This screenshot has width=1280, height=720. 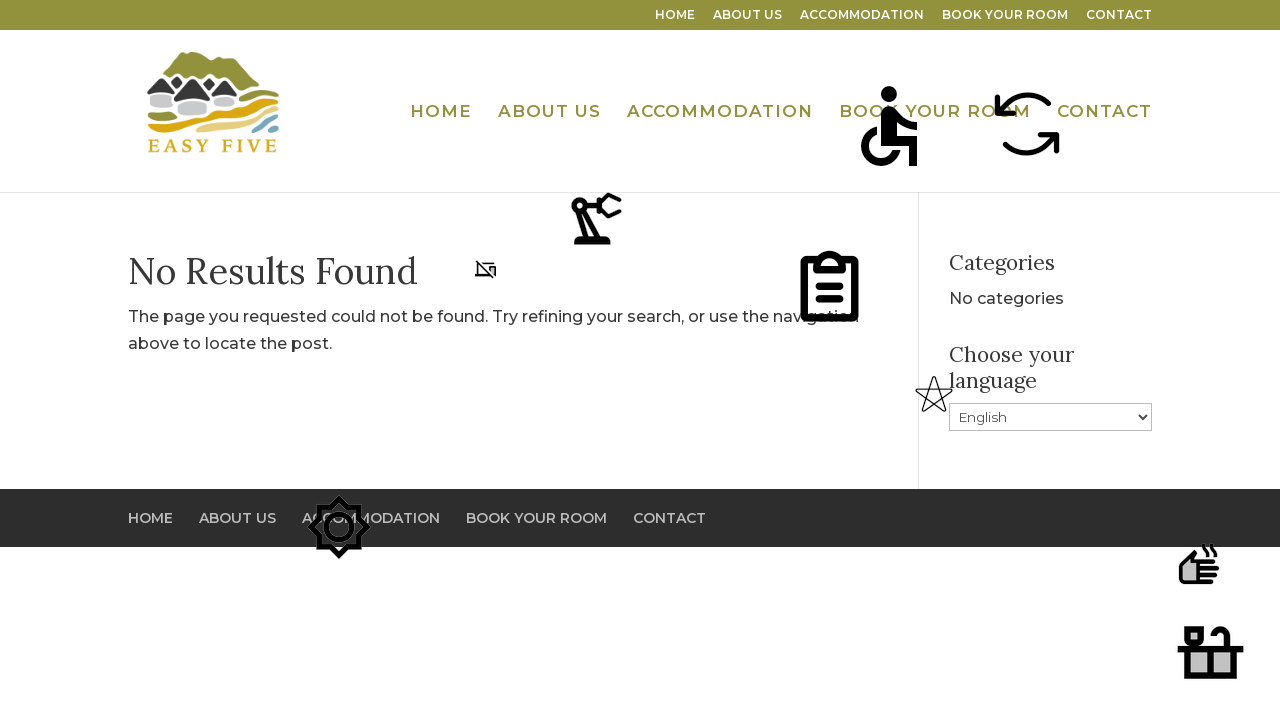 I want to click on device linking is disabled or unavailable, so click(x=485, y=269).